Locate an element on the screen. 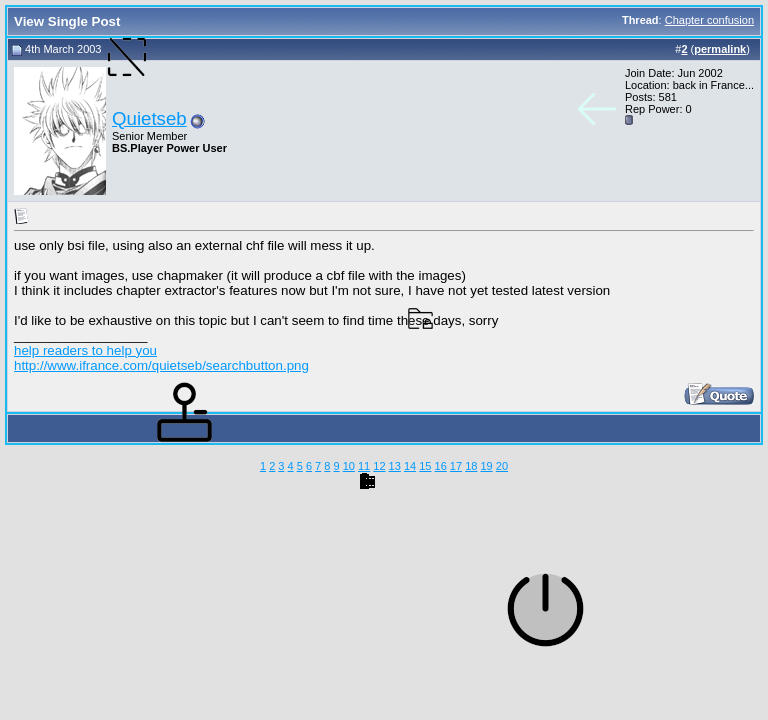  disable selection mode is located at coordinates (127, 57).